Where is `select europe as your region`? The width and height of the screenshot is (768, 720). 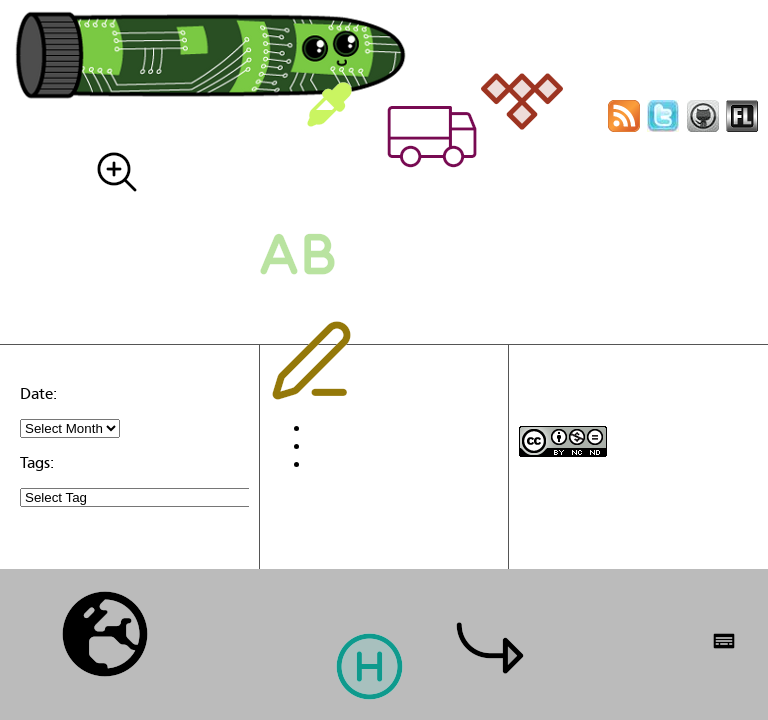 select europe as your region is located at coordinates (105, 634).